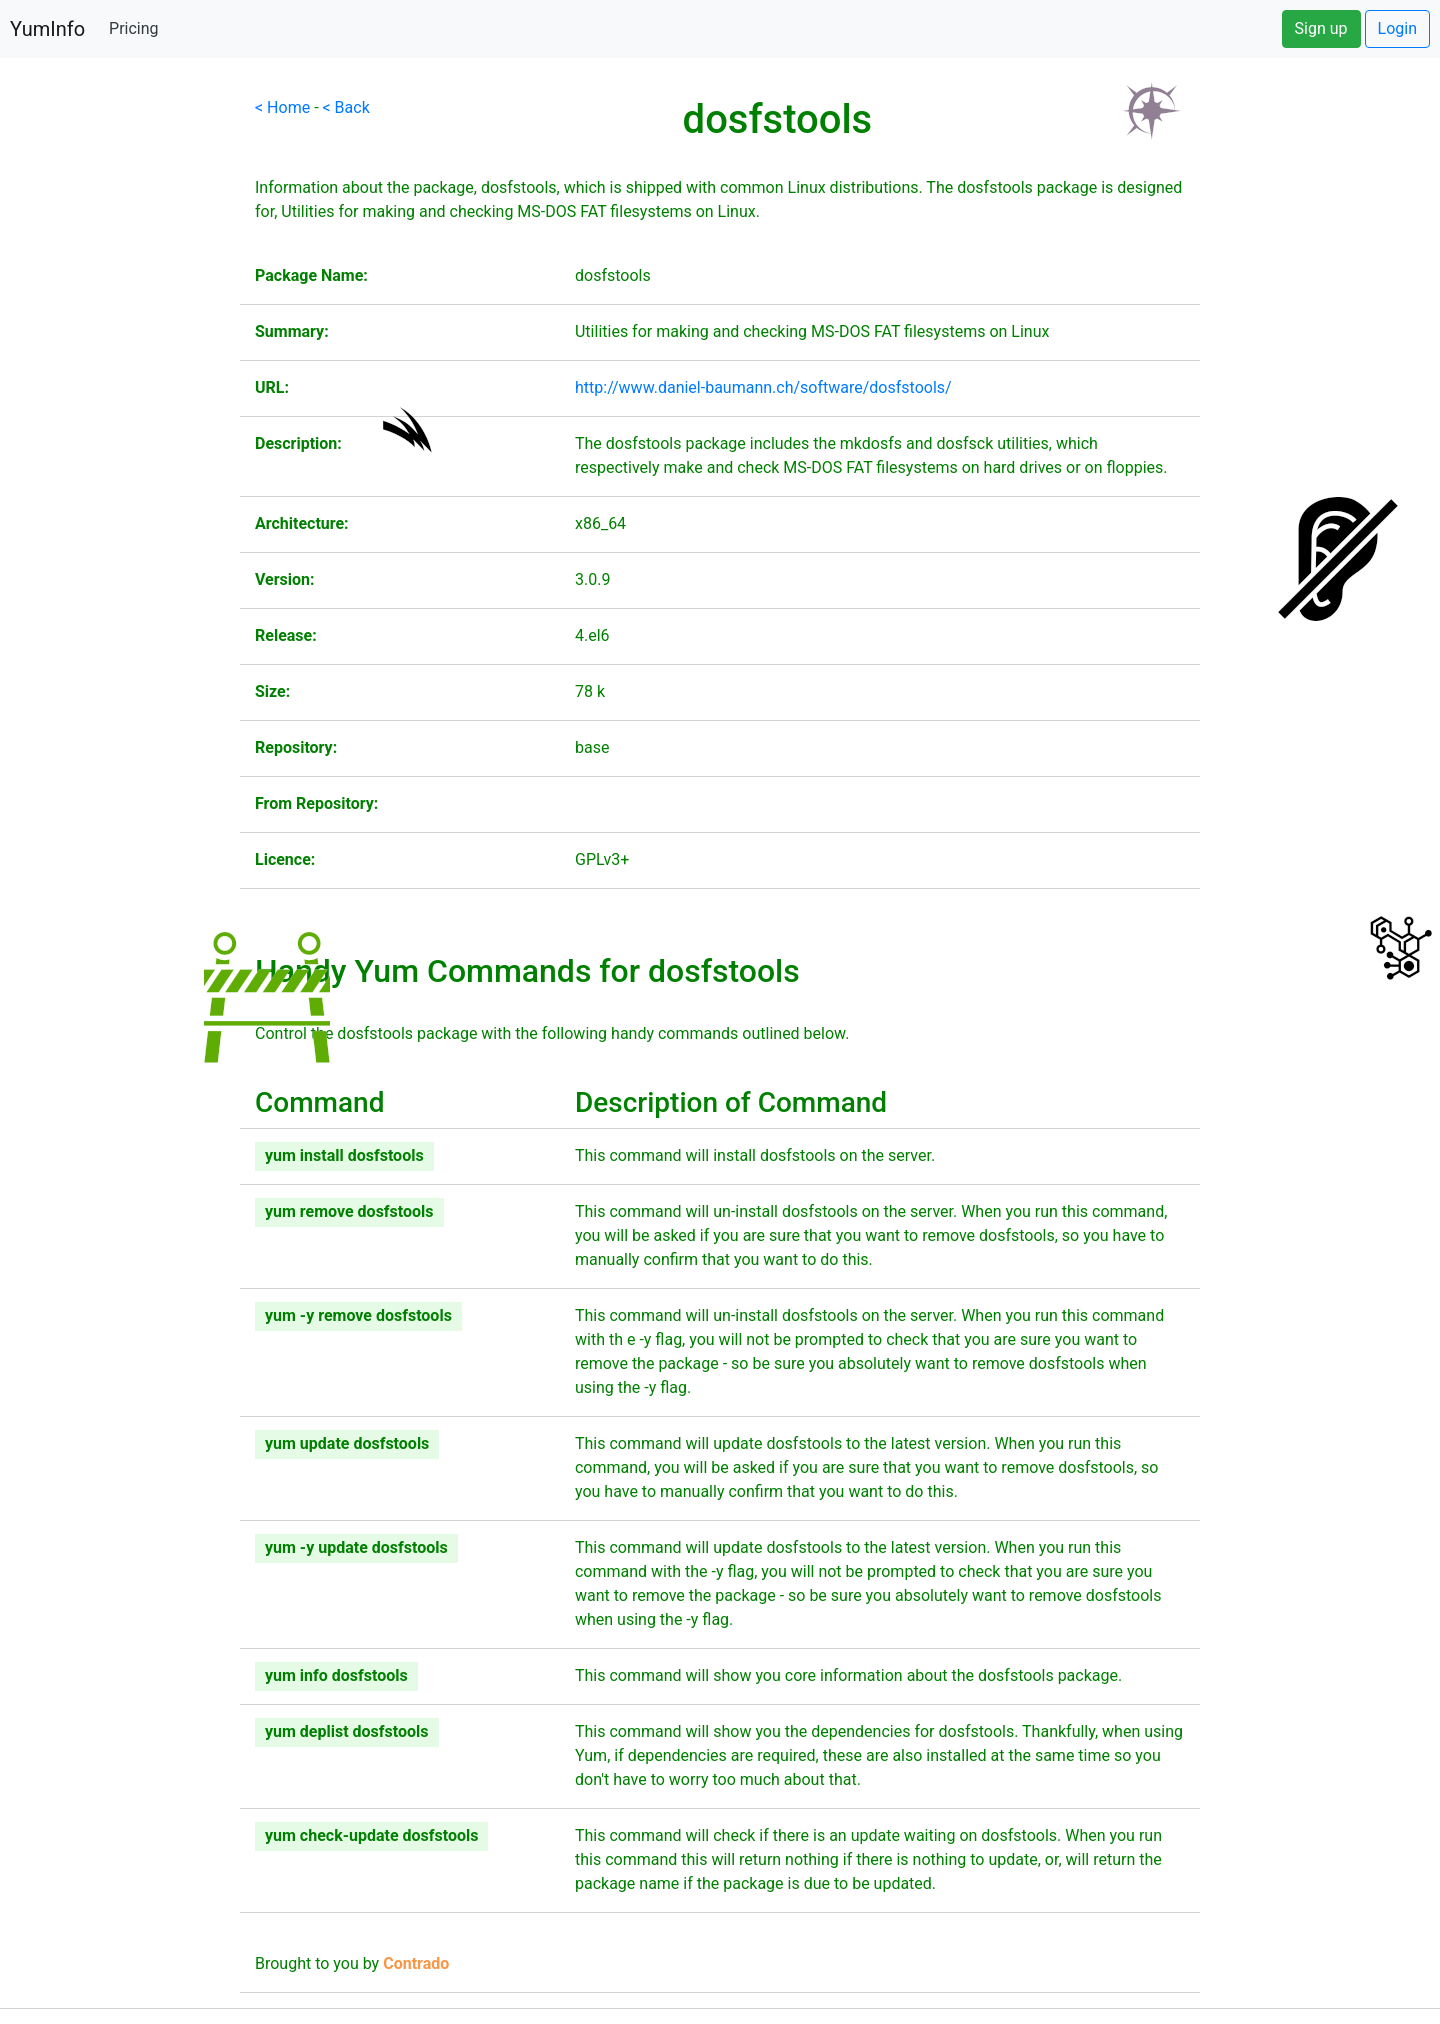 The image size is (1440, 2024). What do you see at coordinates (1152, 110) in the screenshot?
I see `activate eclipse or flare visual effect` at bounding box center [1152, 110].